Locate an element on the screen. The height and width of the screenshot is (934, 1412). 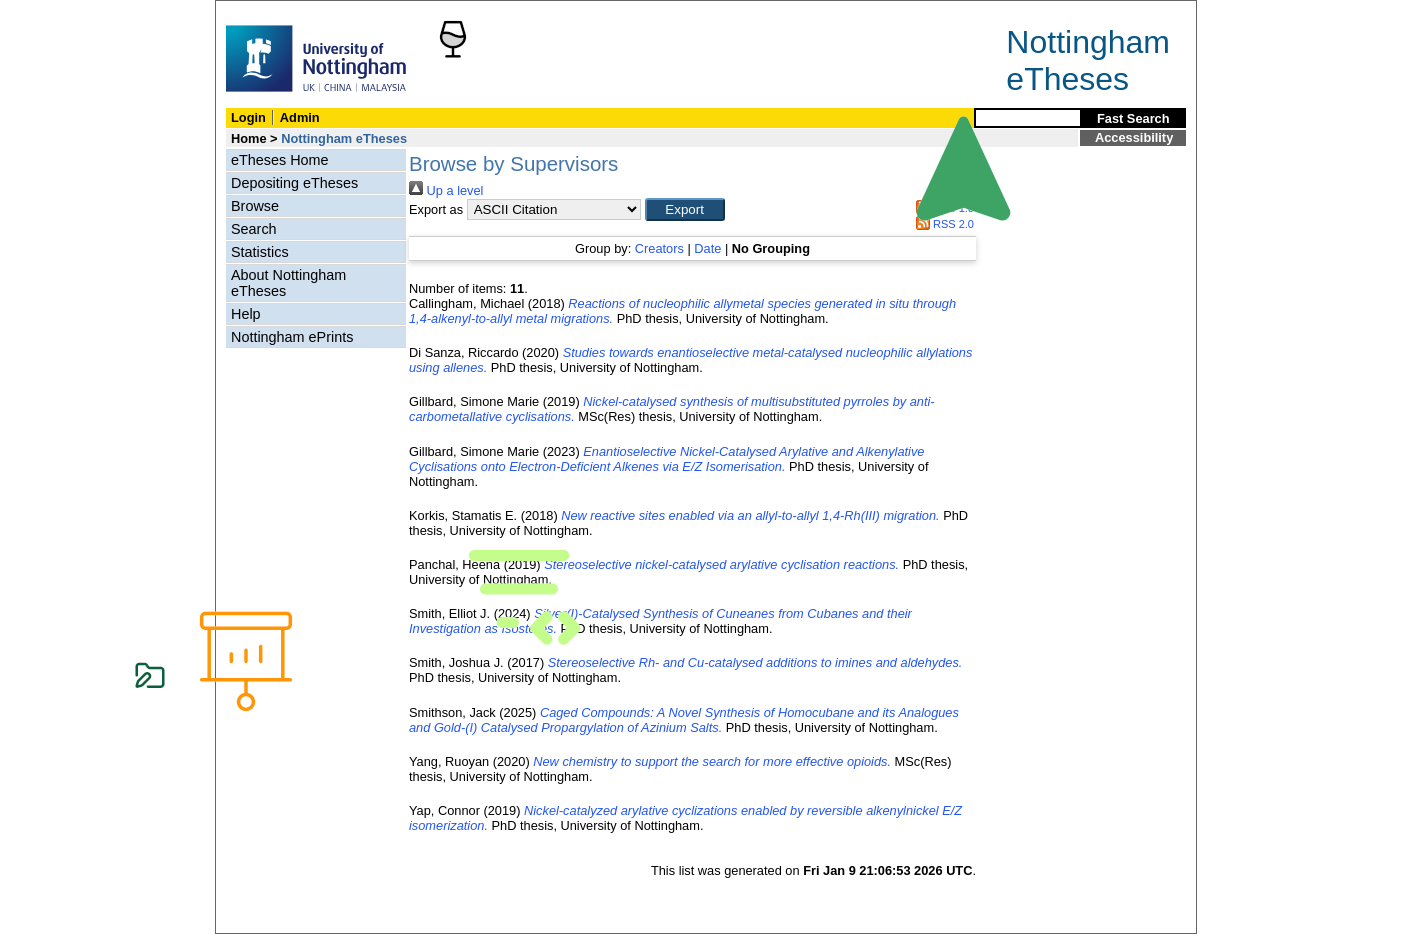
view presentation with data charts is located at coordinates (246, 654).